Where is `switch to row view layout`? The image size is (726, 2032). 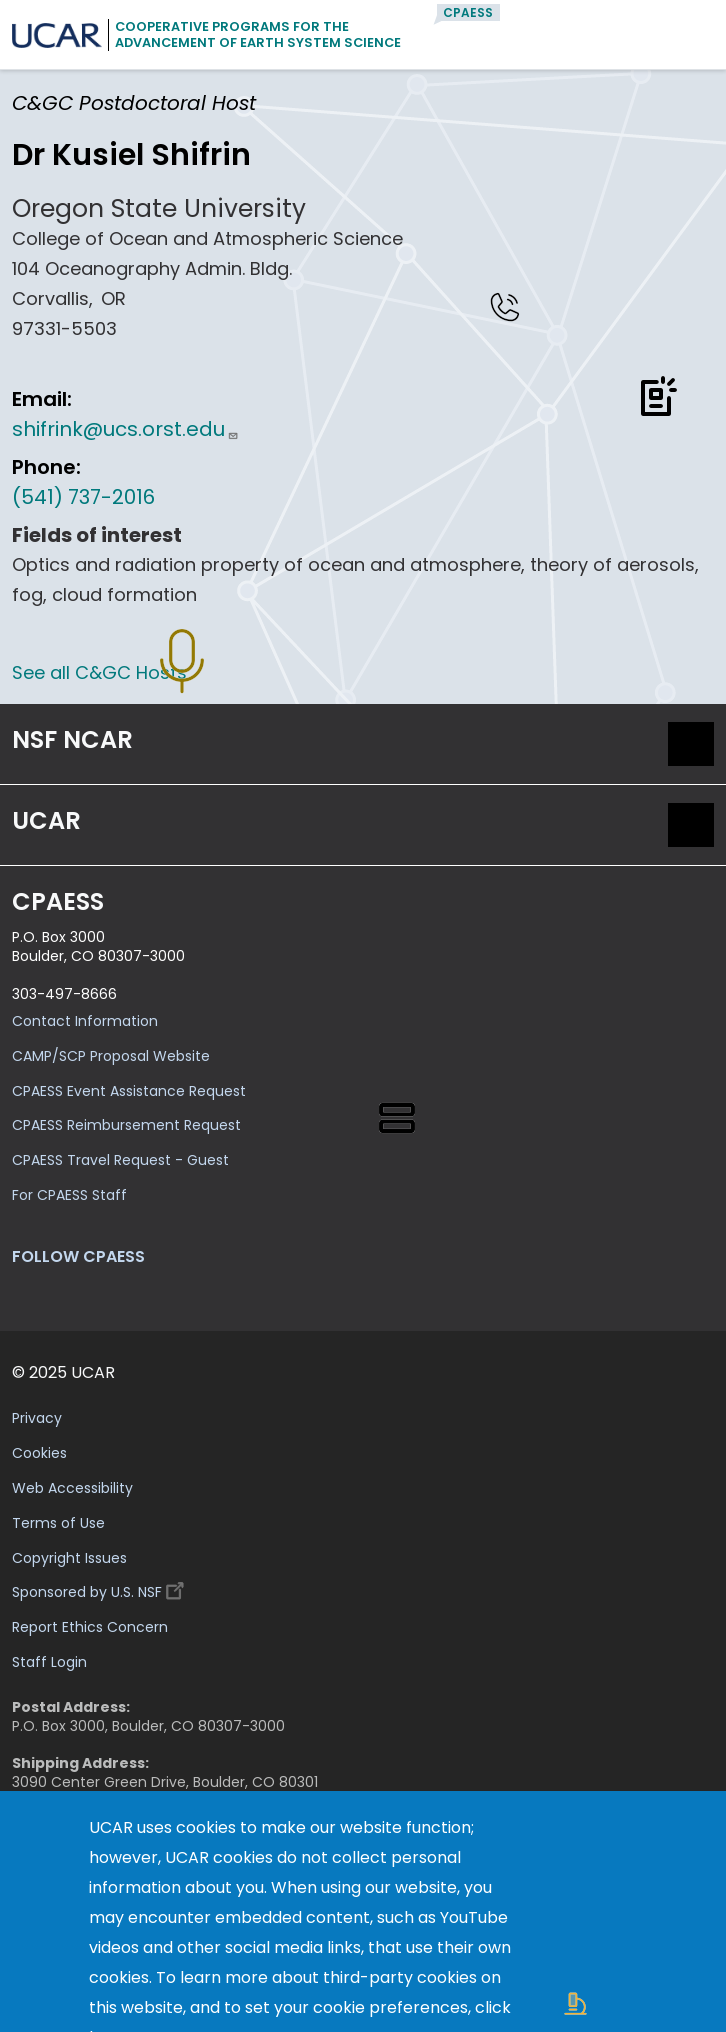 switch to row view layout is located at coordinates (397, 1118).